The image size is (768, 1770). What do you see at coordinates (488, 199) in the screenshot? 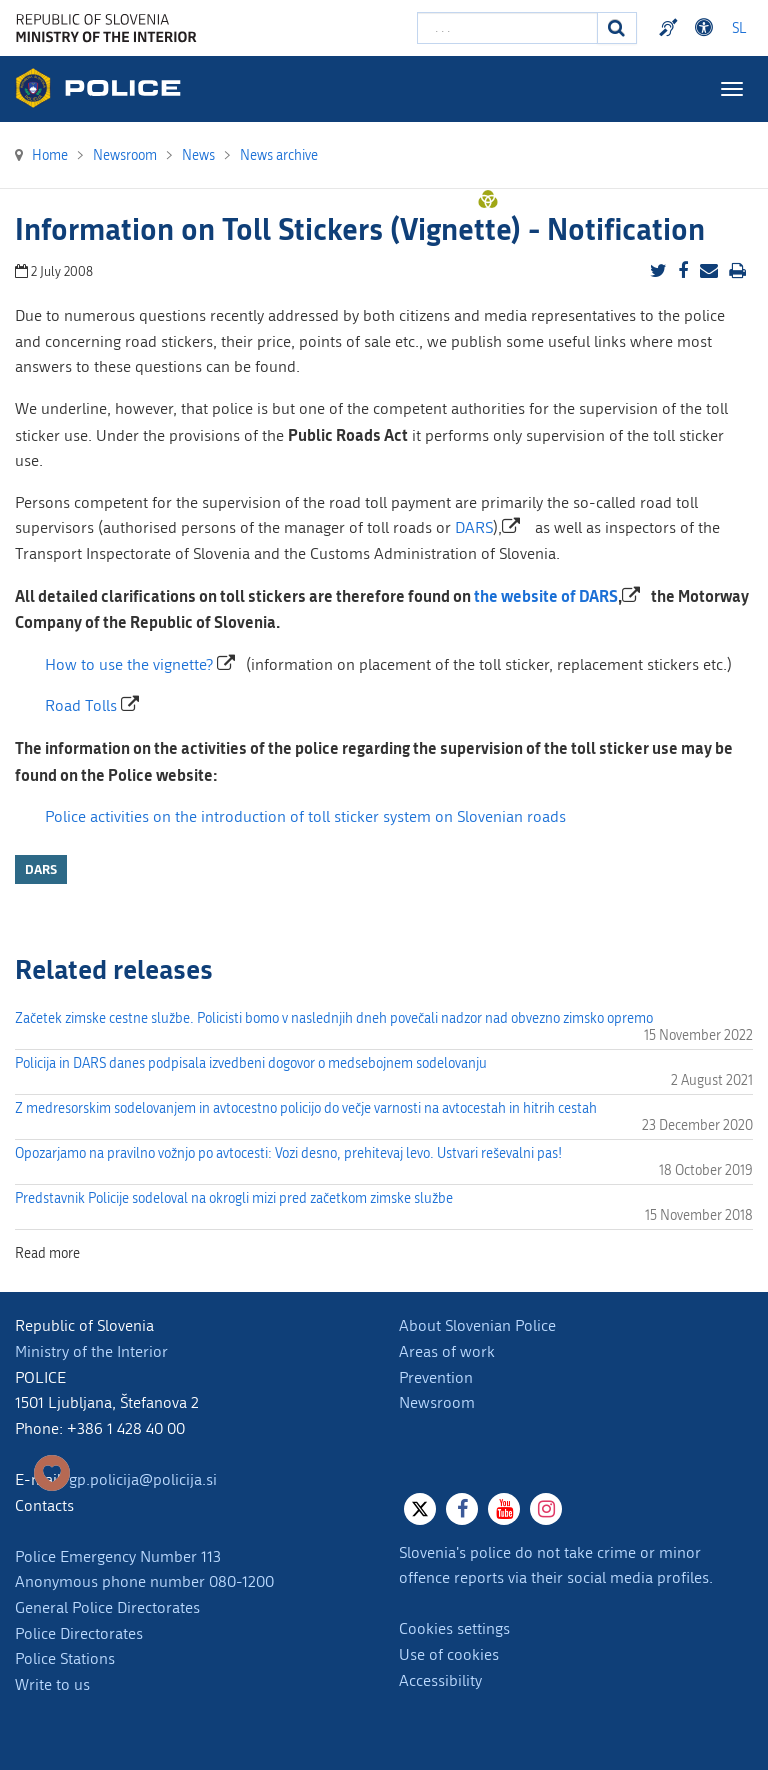
I see `adjust color filter settings` at bounding box center [488, 199].